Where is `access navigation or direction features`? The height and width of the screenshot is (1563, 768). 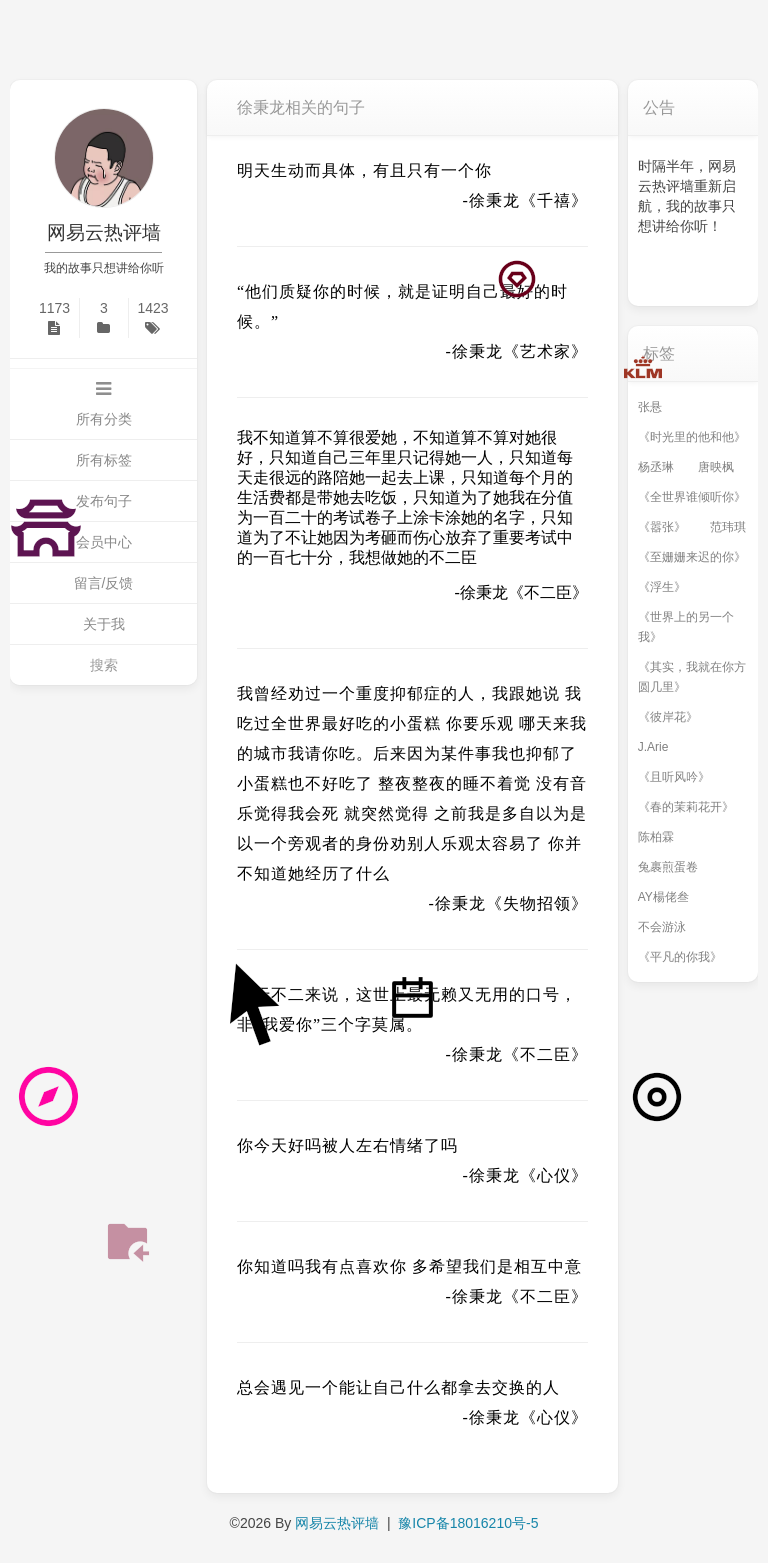
access navigation or direction features is located at coordinates (48, 1096).